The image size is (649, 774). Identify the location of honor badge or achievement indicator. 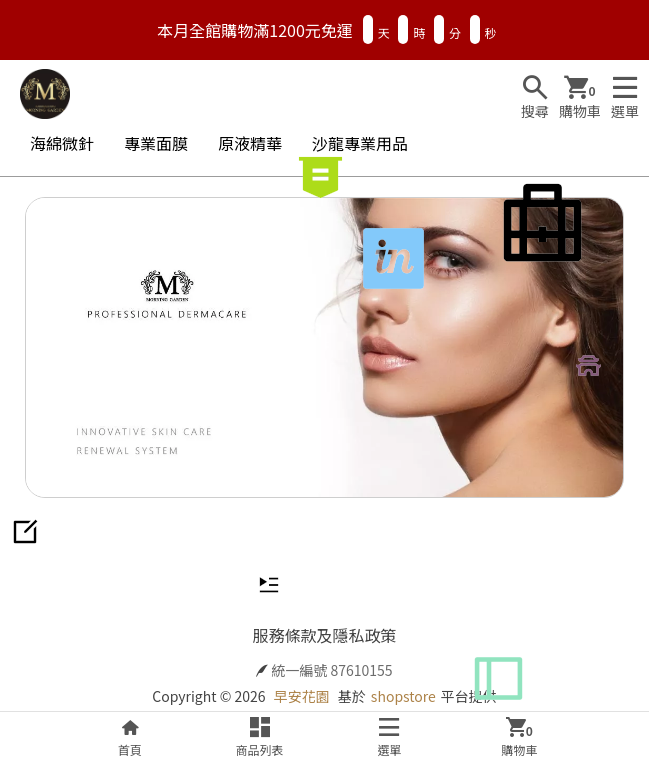
(320, 176).